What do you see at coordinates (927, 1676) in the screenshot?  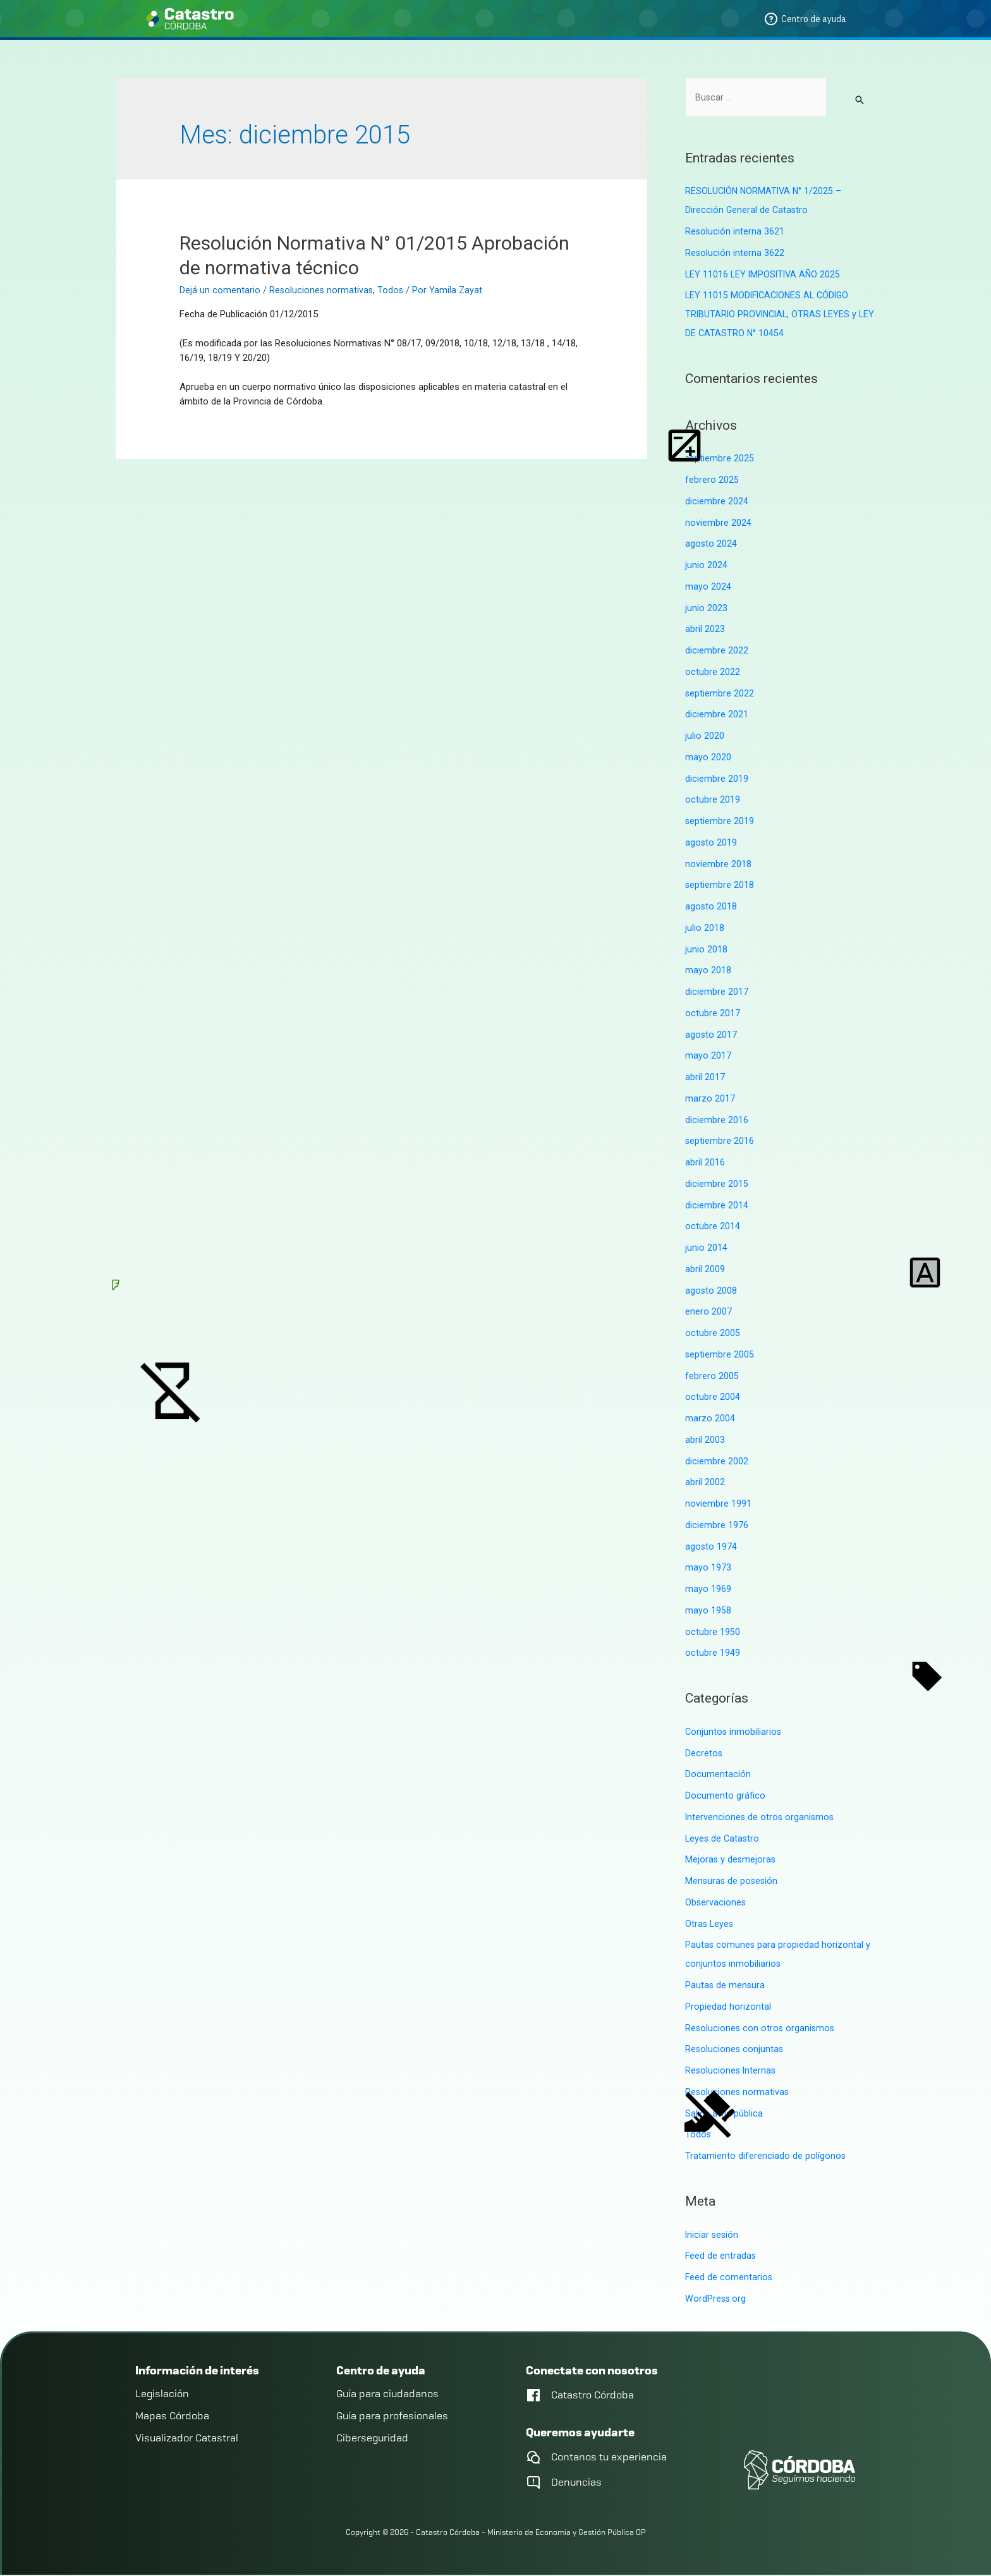 I see `add or view tags for an item` at bounding box center [927, 1676].